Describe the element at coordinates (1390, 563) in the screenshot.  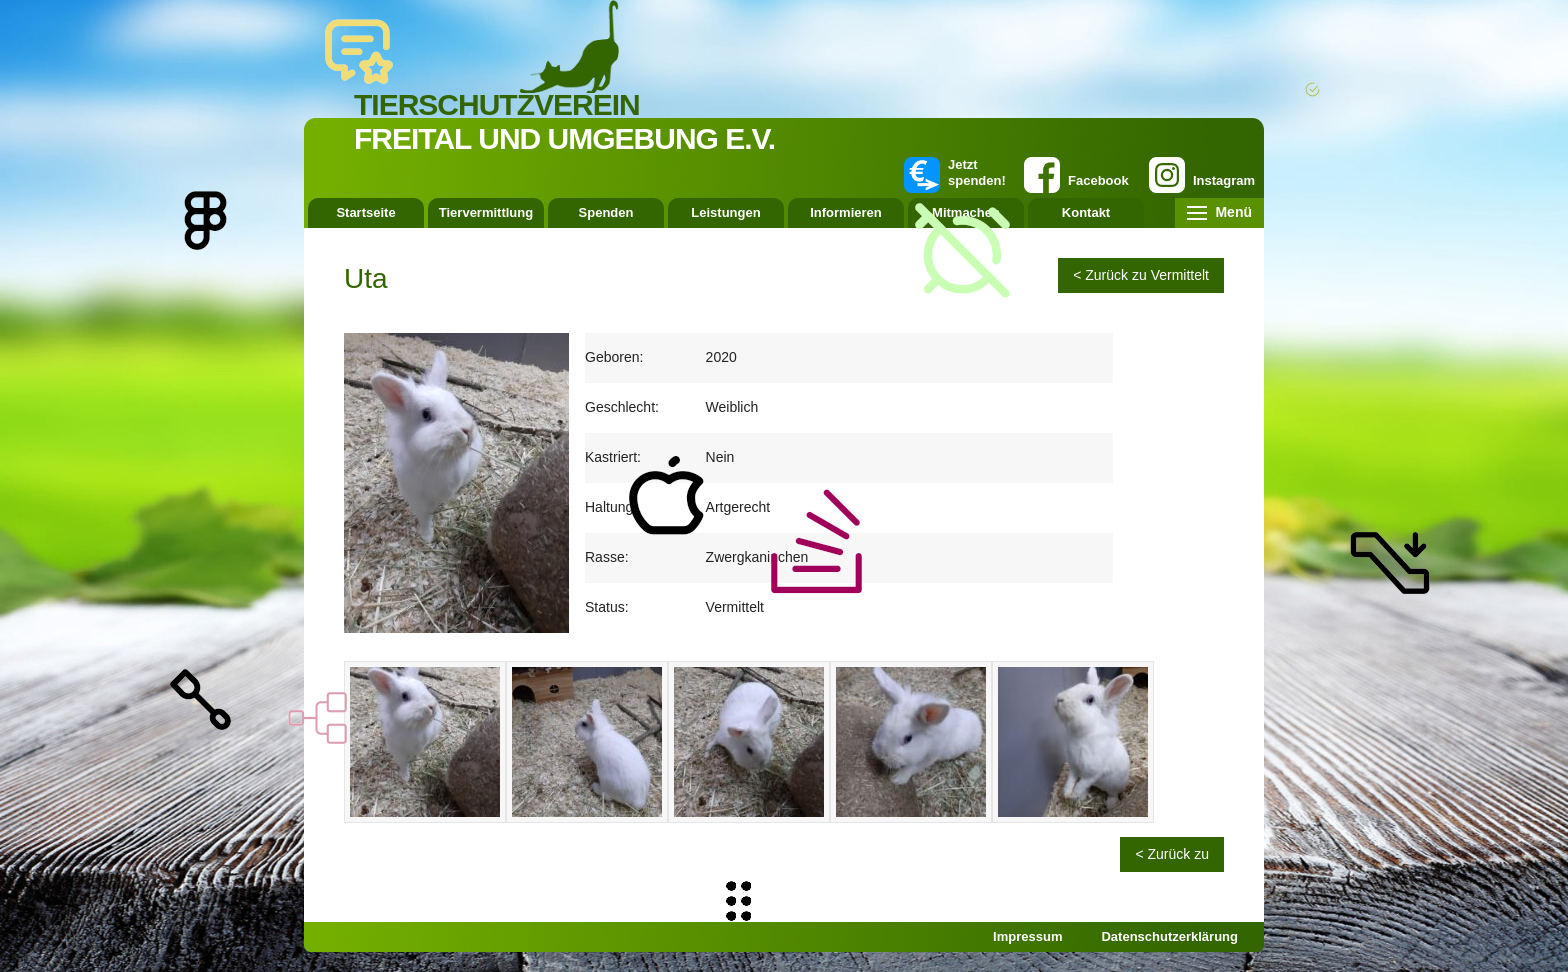
I see `indicates escalator going down` at that location.